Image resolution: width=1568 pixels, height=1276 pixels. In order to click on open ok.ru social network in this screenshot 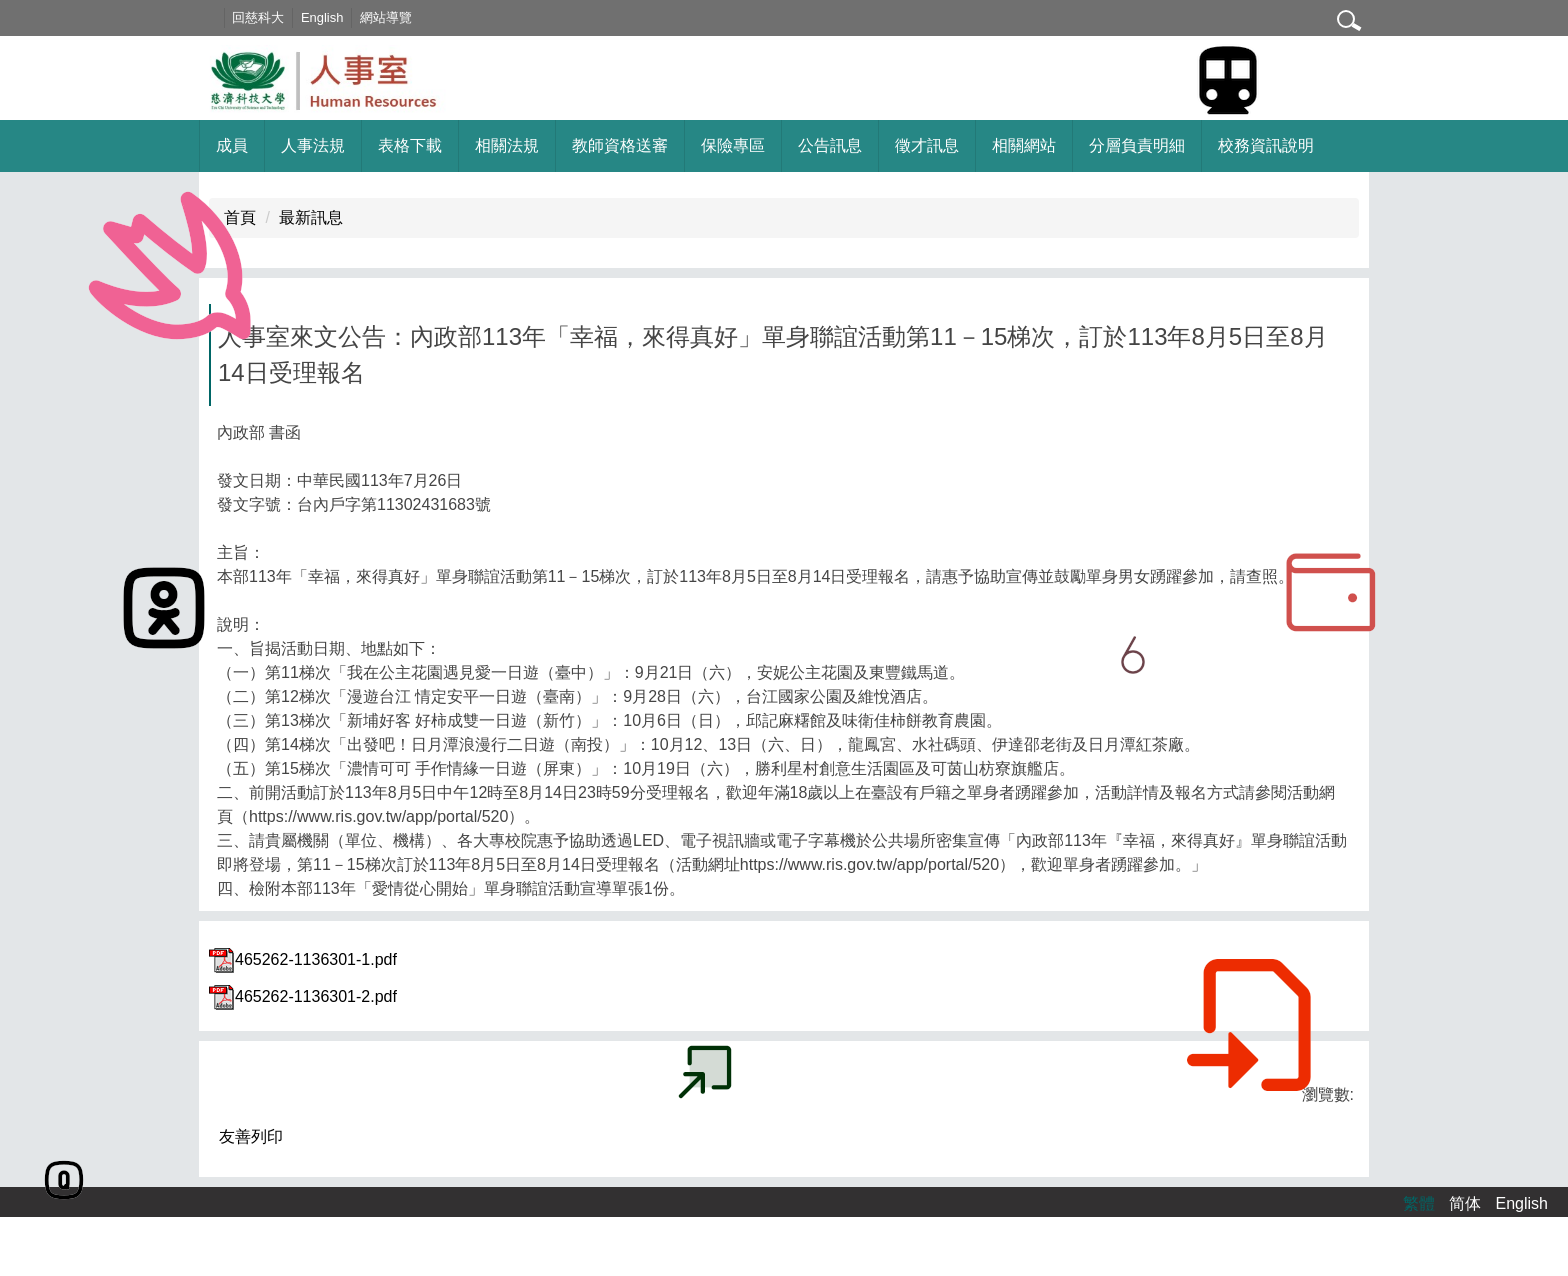, I will do `click(164, 608)`.